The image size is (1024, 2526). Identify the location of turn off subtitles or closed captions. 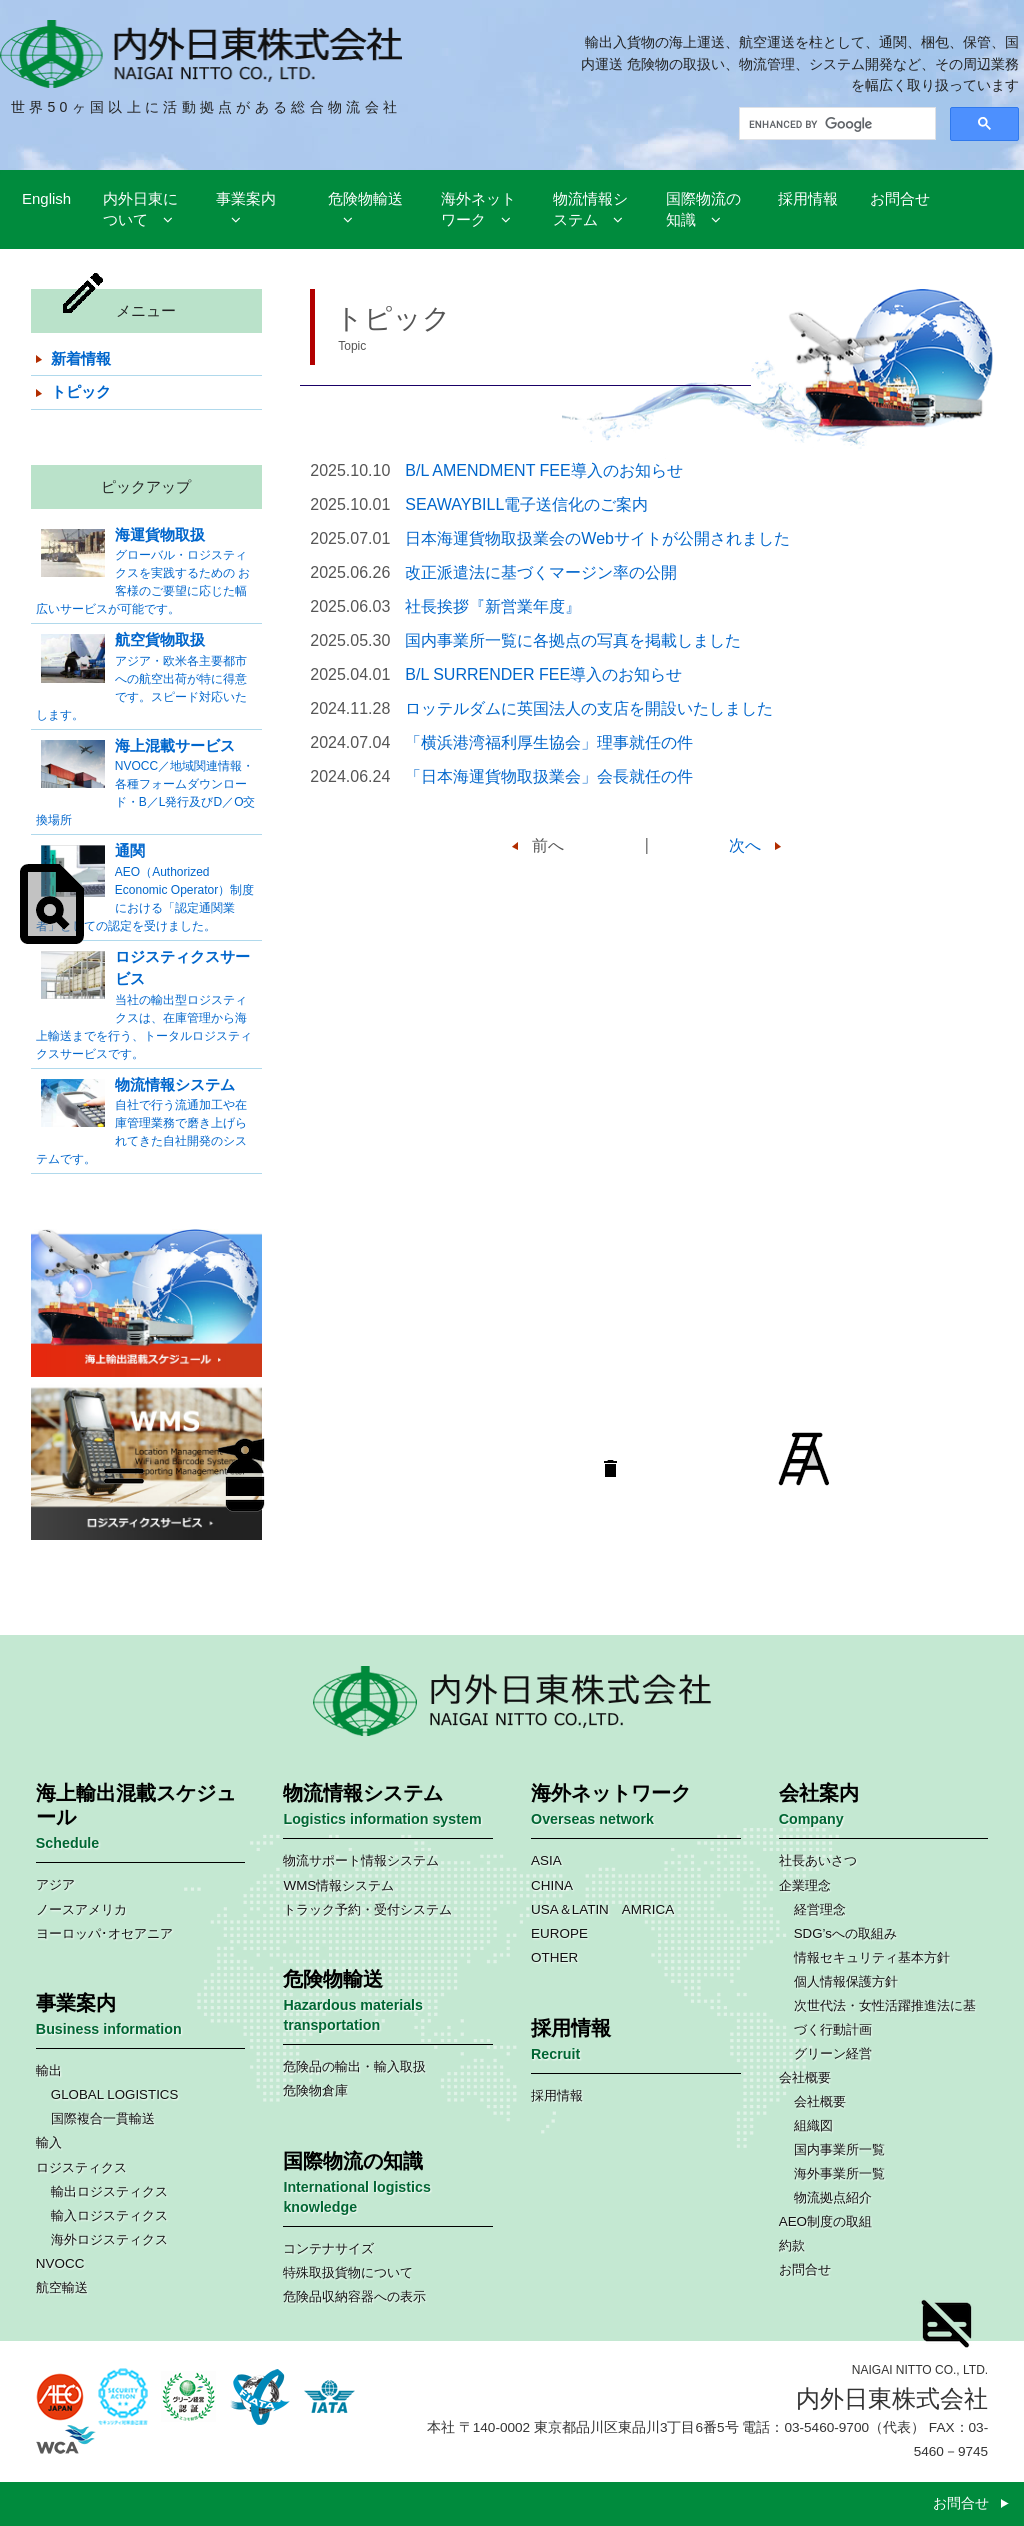
(947, 2322).